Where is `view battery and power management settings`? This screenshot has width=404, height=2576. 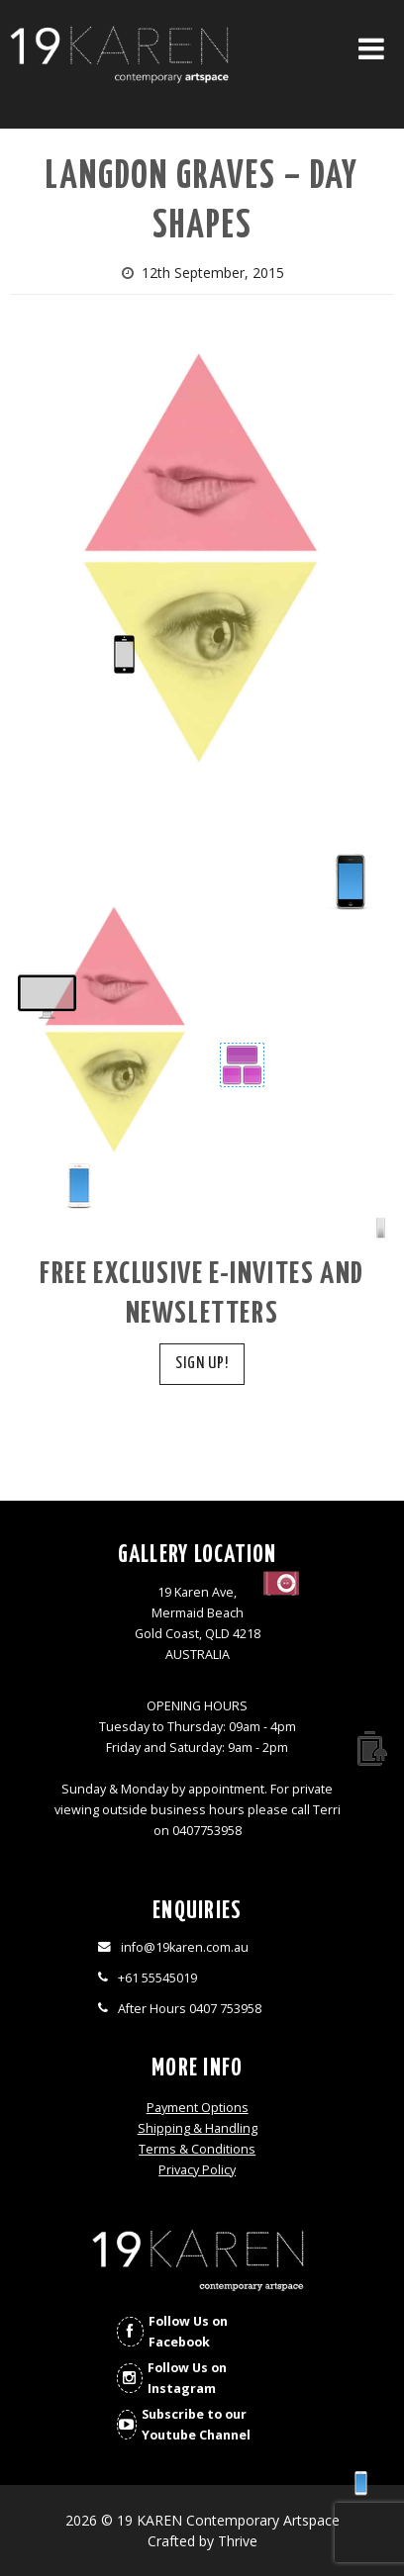 view battery and power management settings is located at coordinates (369, 1748).